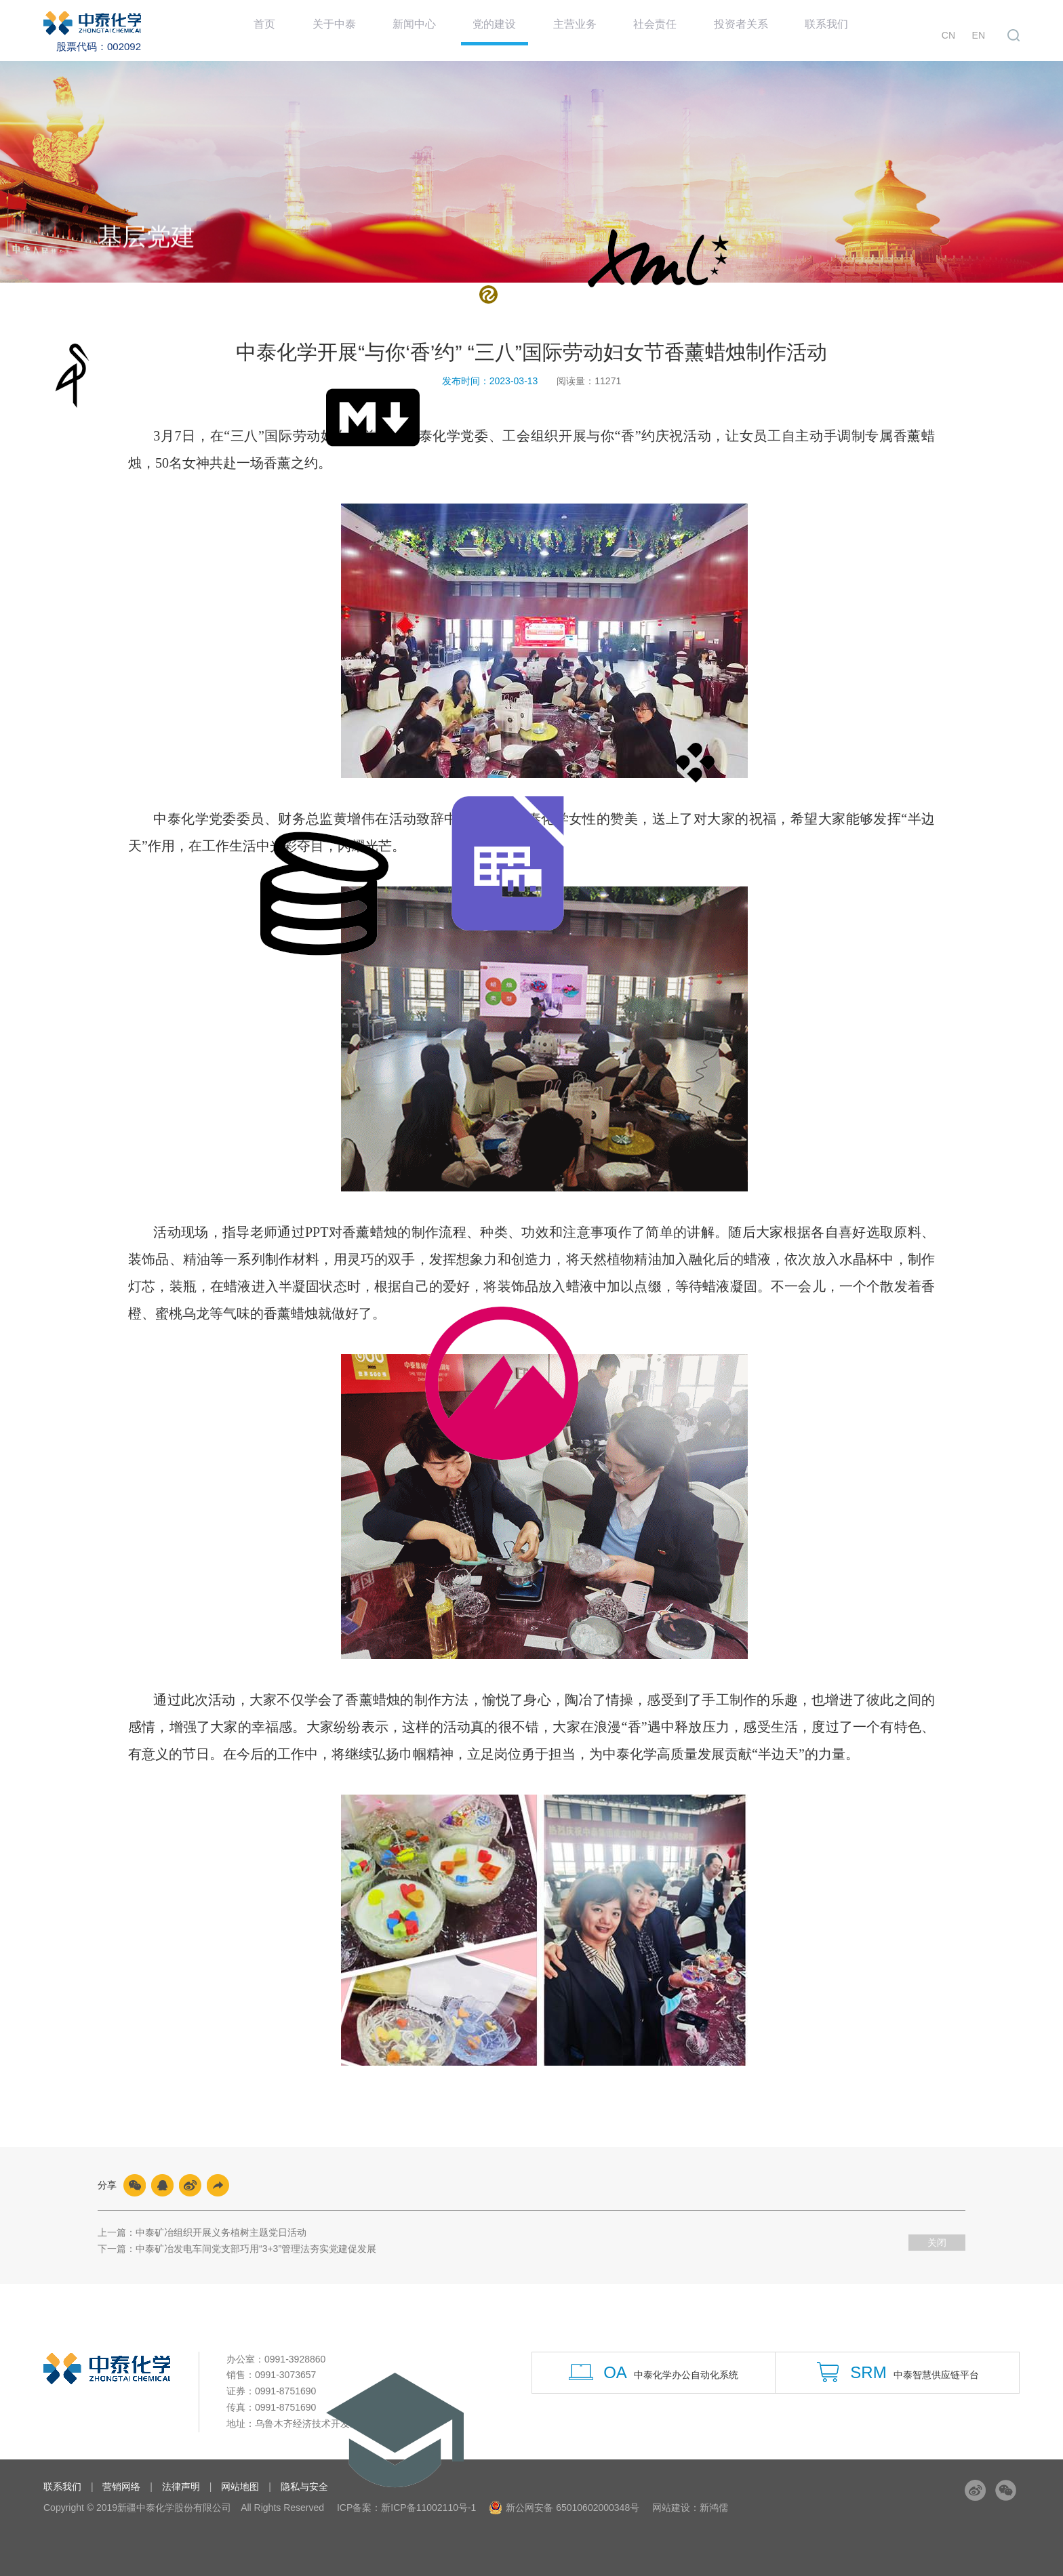 The width and height of the screenshot is (1063, 2576). Describe the element at coordinates (658, 258) in the screenshot. I see `indicates xml file format or data type` at that location.